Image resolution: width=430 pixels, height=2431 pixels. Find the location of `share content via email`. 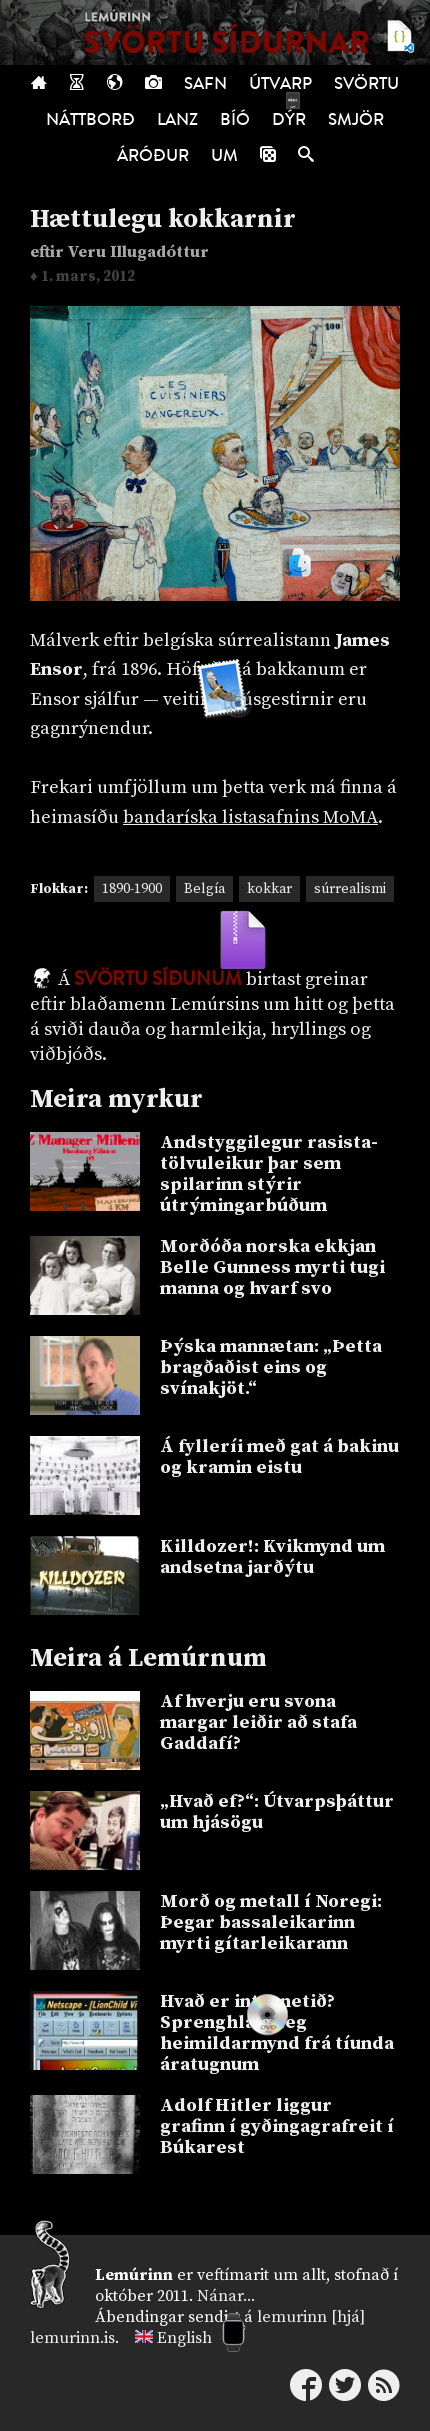

share content via email is located at coordinates (222, 688).